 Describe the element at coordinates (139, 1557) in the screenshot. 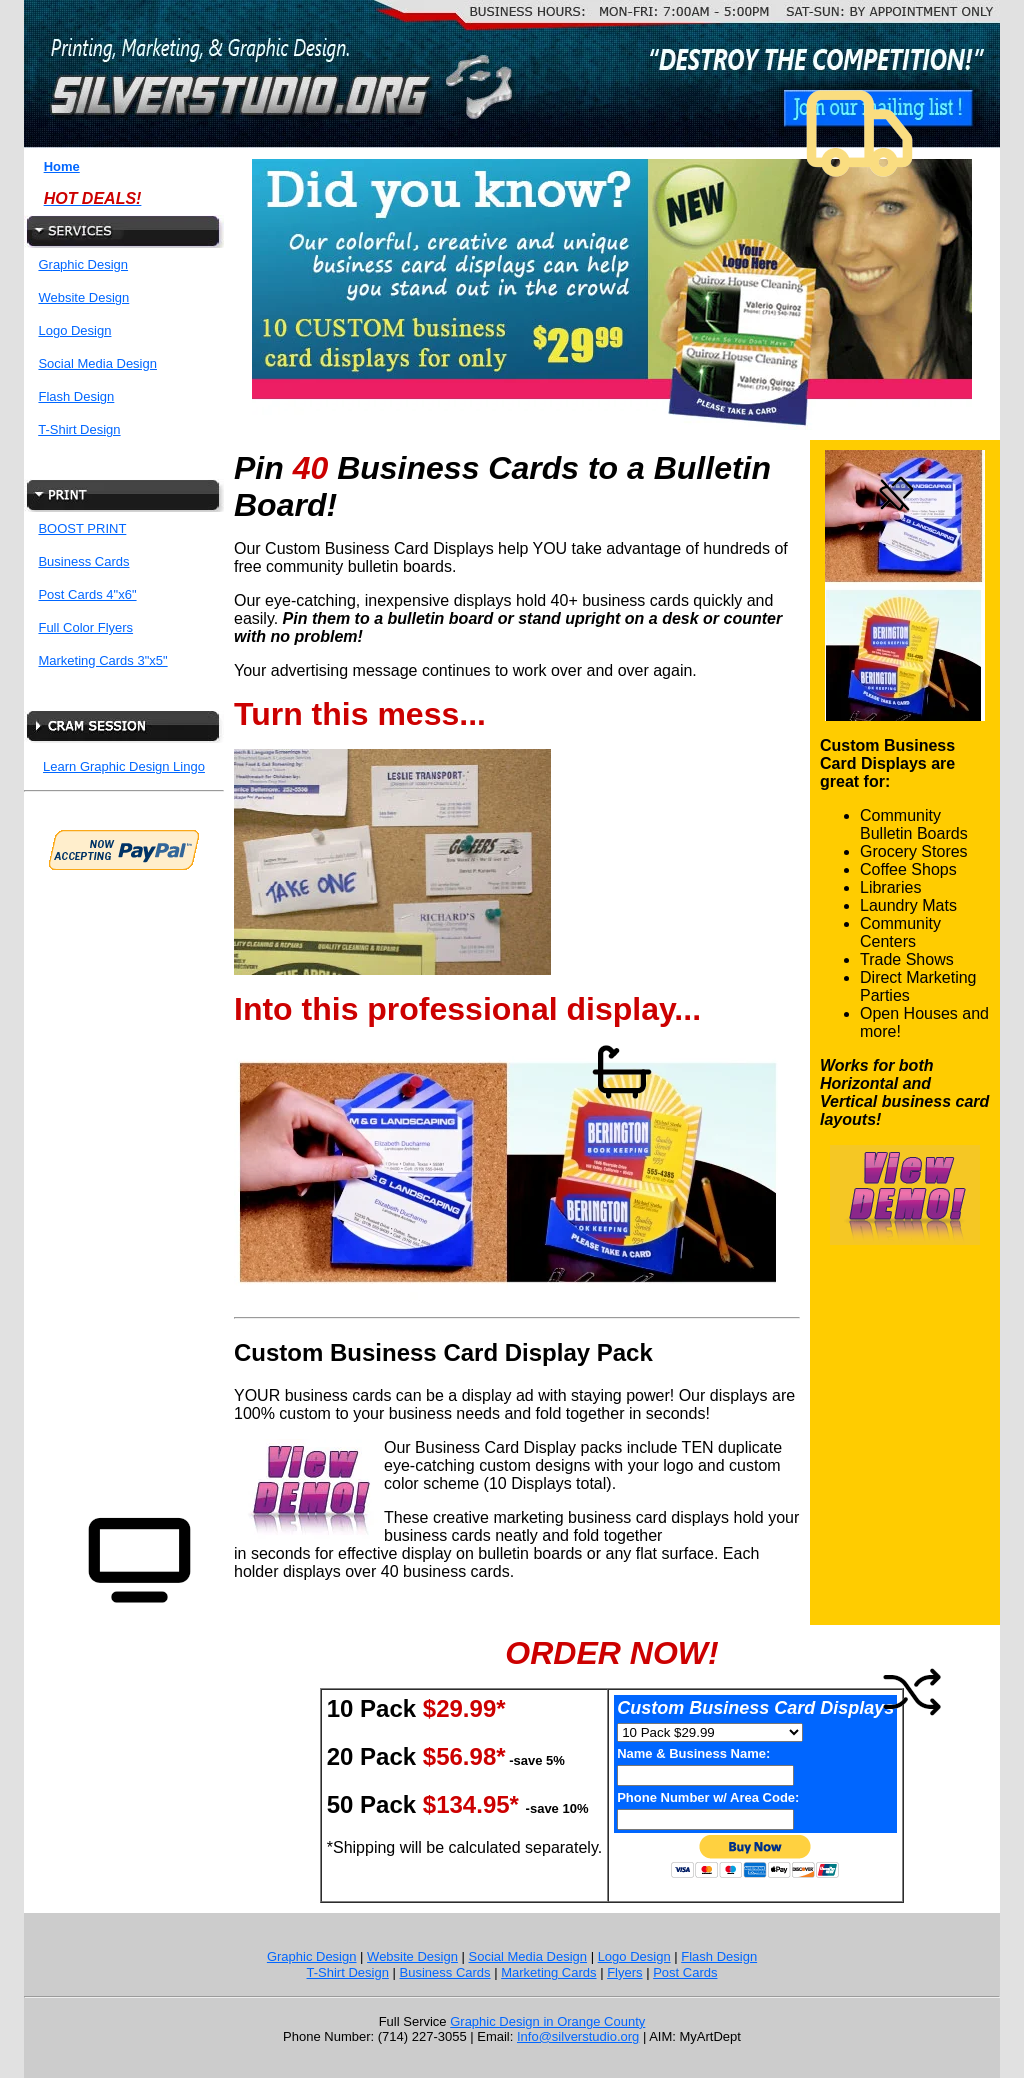

I see `access TV or video streaming` at that location.